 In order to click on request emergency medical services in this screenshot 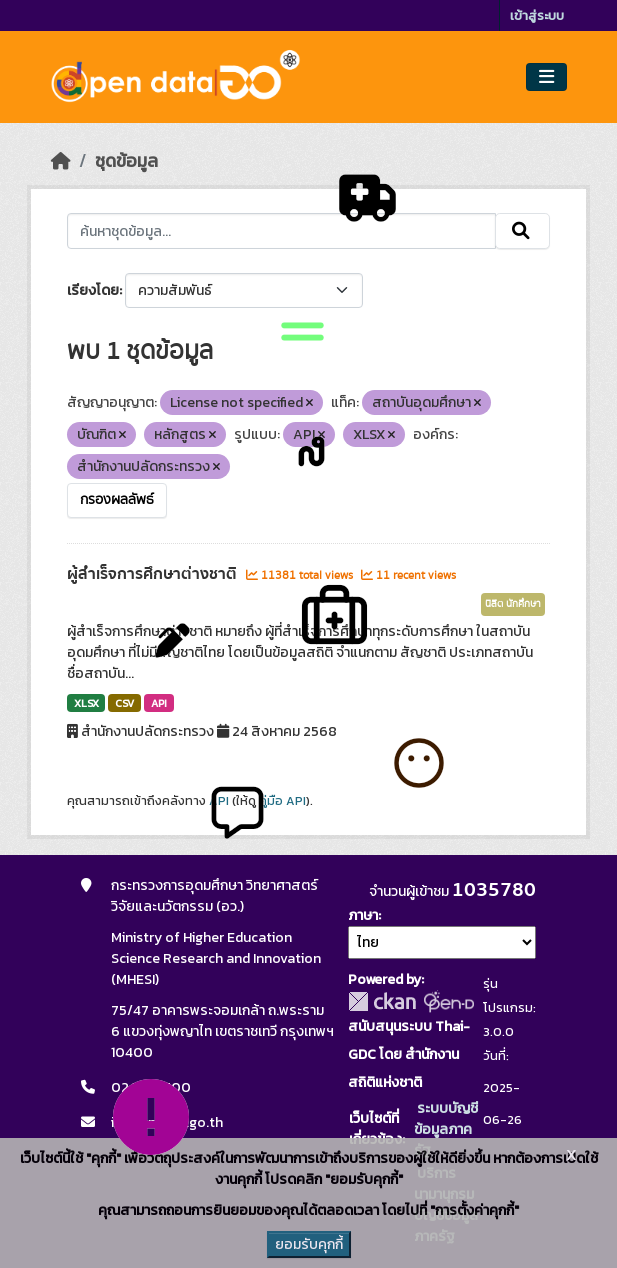, I will do `click(367, 196)`.